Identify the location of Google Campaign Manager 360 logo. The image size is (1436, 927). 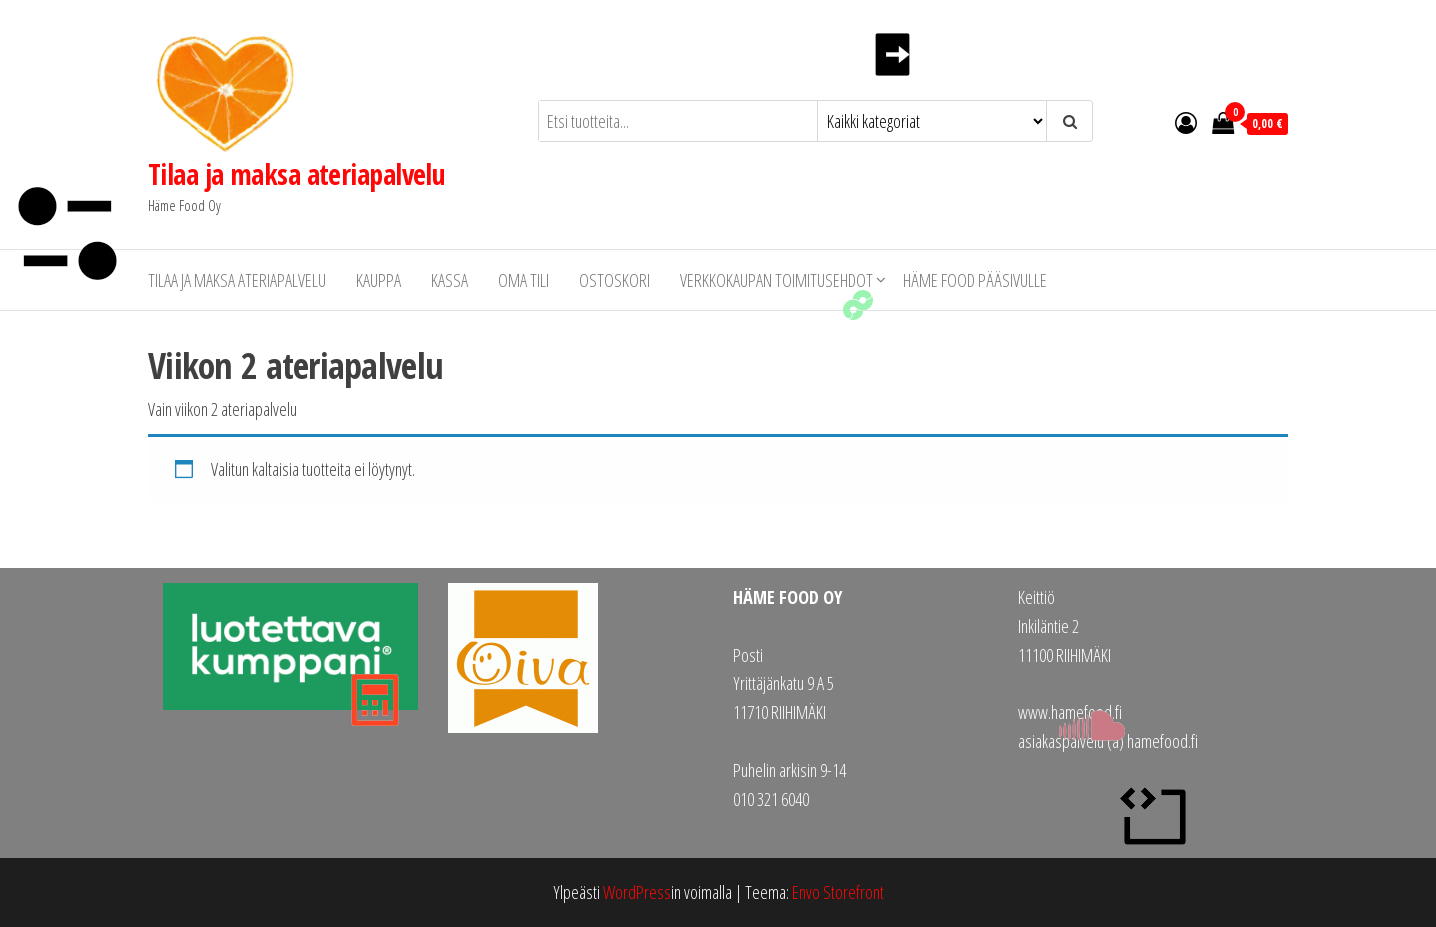
(858, 305).